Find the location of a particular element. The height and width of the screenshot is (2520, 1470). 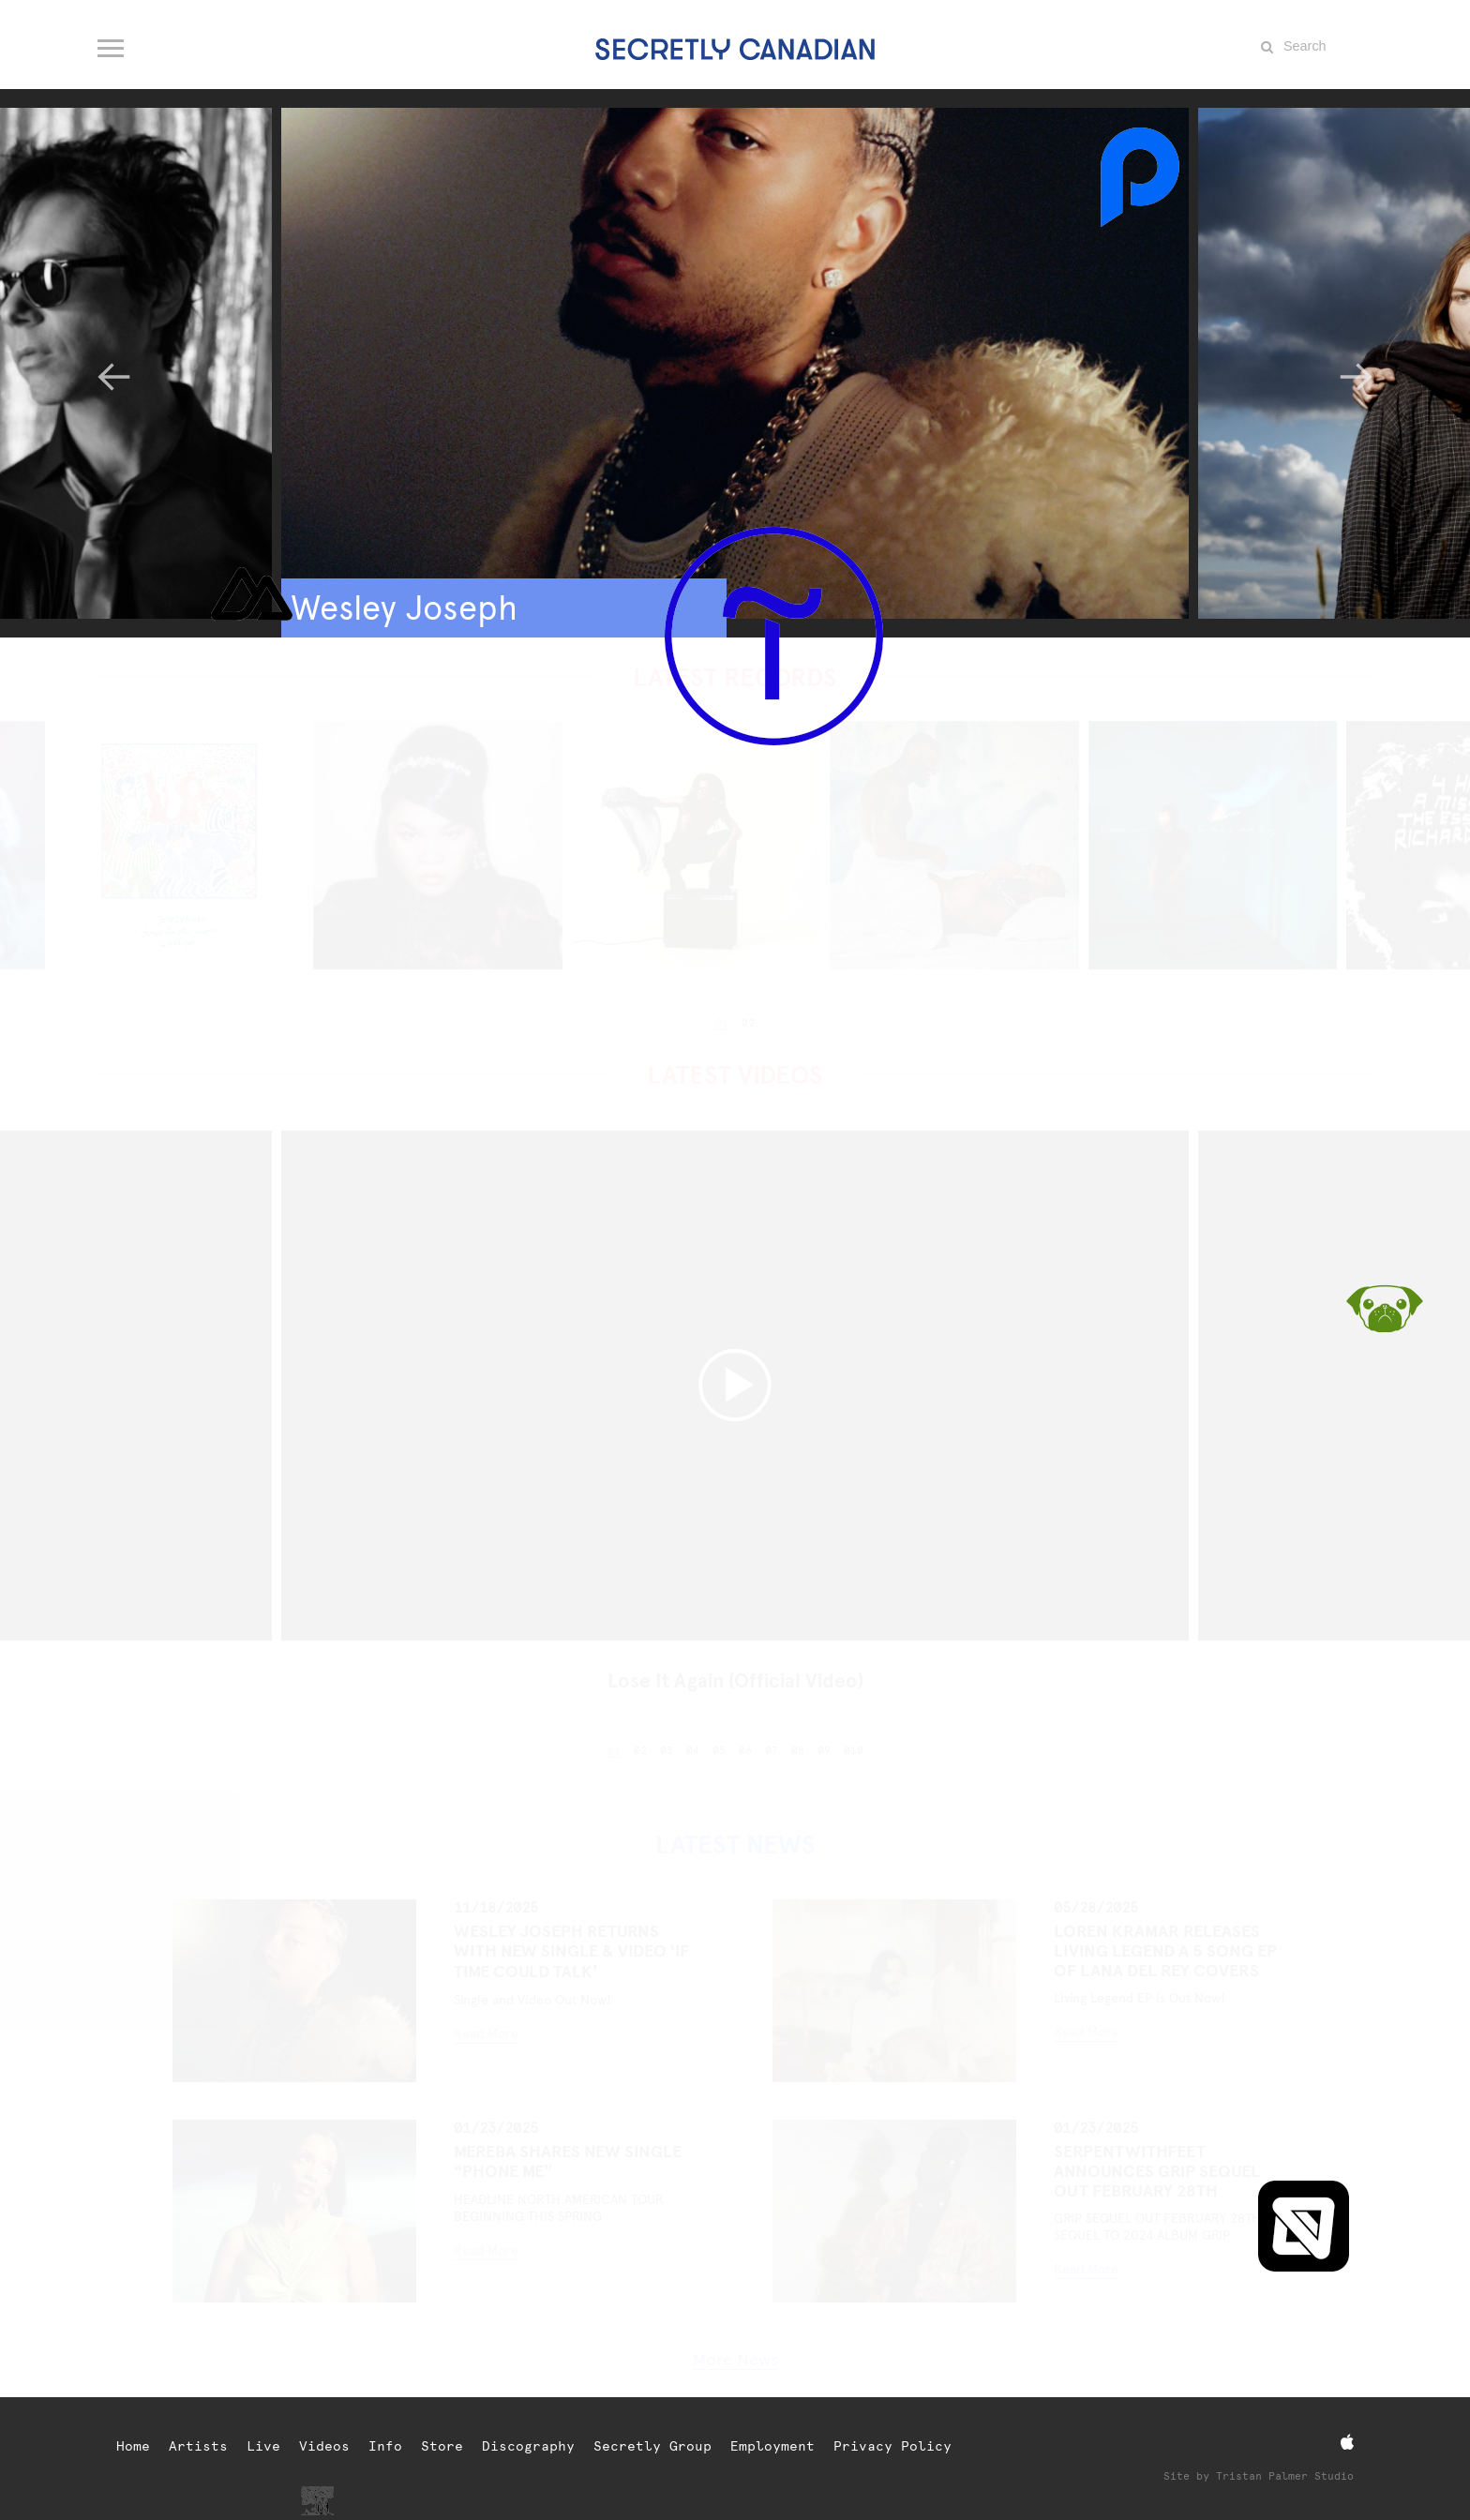

nuxt.js framework logo is located at coordinates (251, 593).